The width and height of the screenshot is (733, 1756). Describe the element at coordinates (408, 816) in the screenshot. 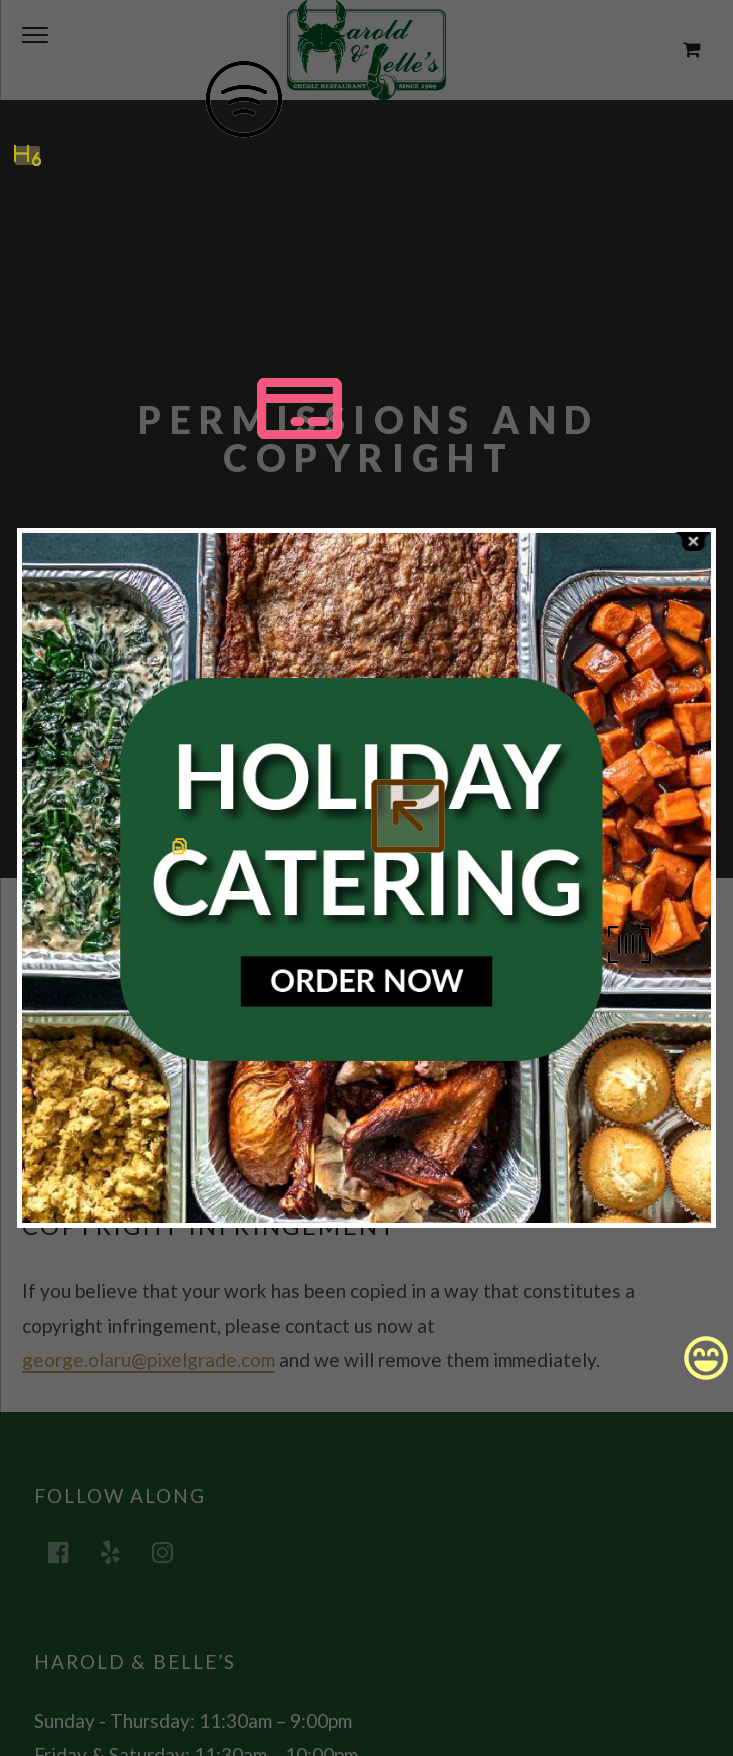

I see `navigate to the top-left or home position` at that location.